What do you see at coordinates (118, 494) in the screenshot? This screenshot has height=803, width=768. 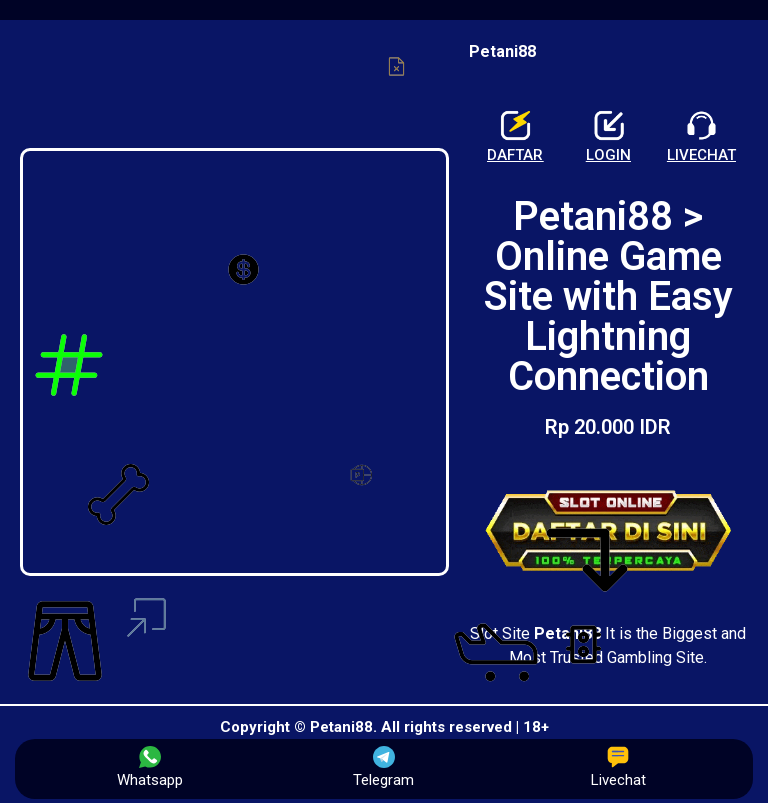 I see `access pet-related features or settings` at bounding box center [118, 494].